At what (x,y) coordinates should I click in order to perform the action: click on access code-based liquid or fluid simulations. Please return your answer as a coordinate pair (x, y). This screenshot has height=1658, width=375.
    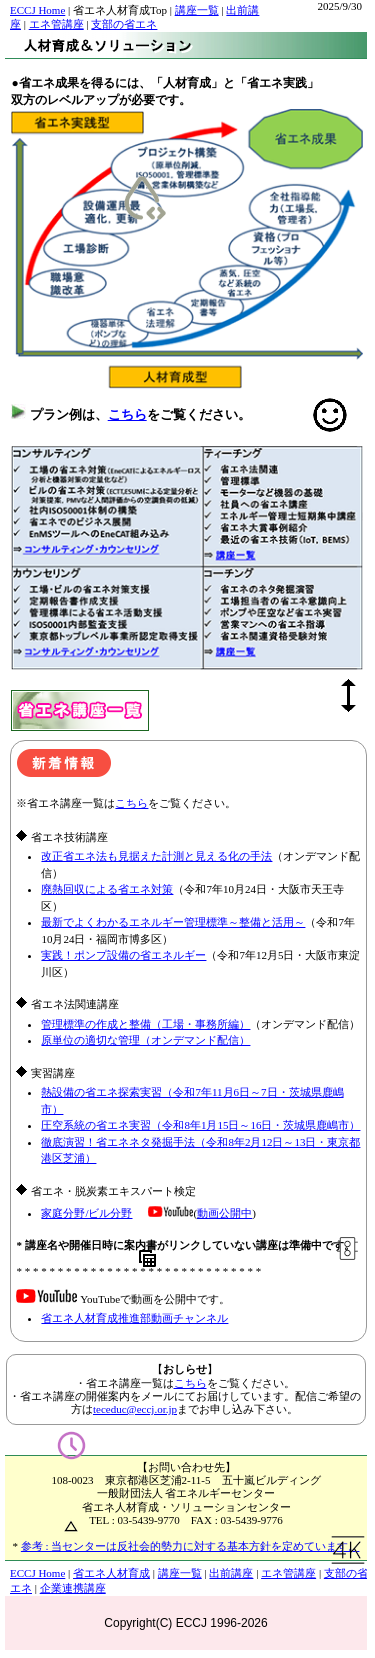
    Looking at the image, I should click on (142, 198).